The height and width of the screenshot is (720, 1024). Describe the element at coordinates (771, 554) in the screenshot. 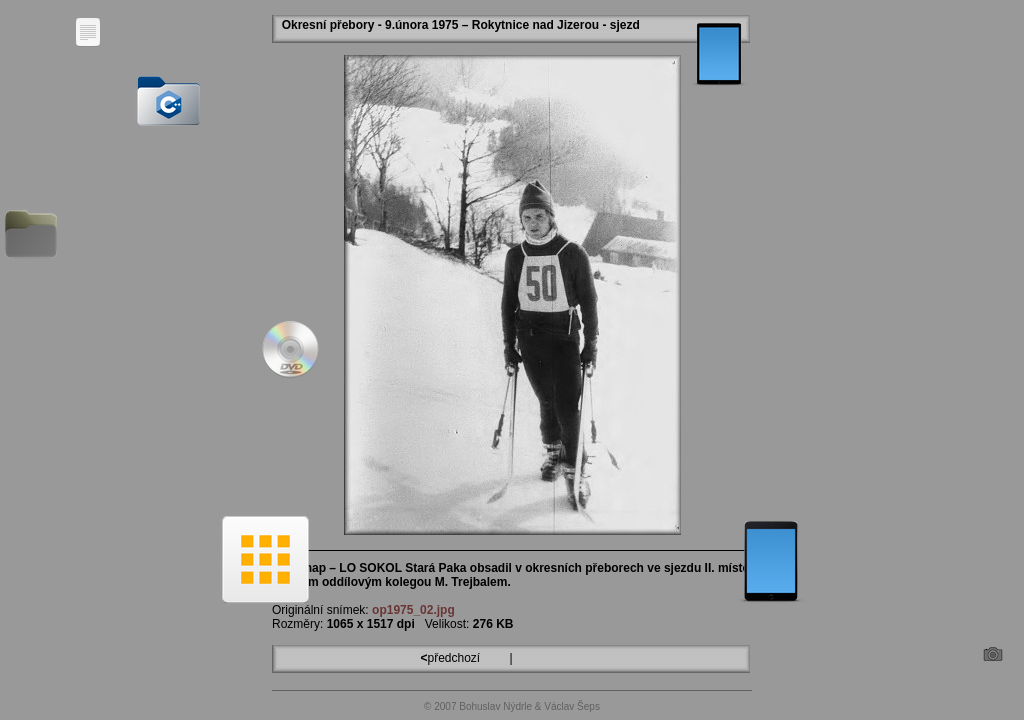

I see `iPad Mini 3 device icon in system settings` at that location.